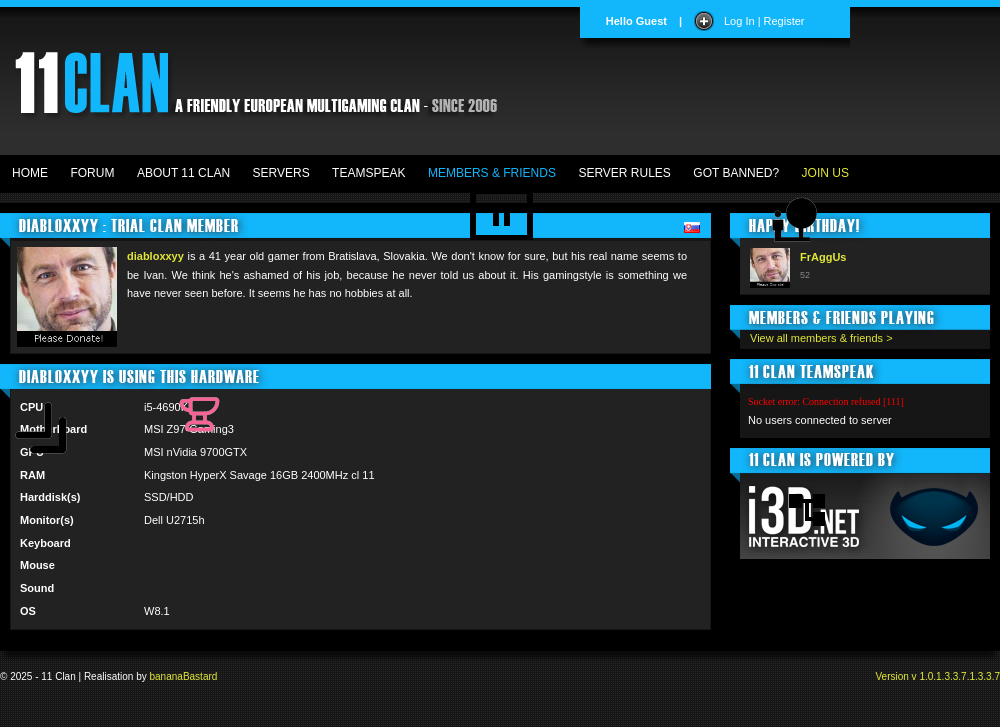 This screenshot has height=727, width=1000. Describe the element at coordinates (44, 431) in the screenshot. I see `move or resize toward bottom-right corner` at that location.